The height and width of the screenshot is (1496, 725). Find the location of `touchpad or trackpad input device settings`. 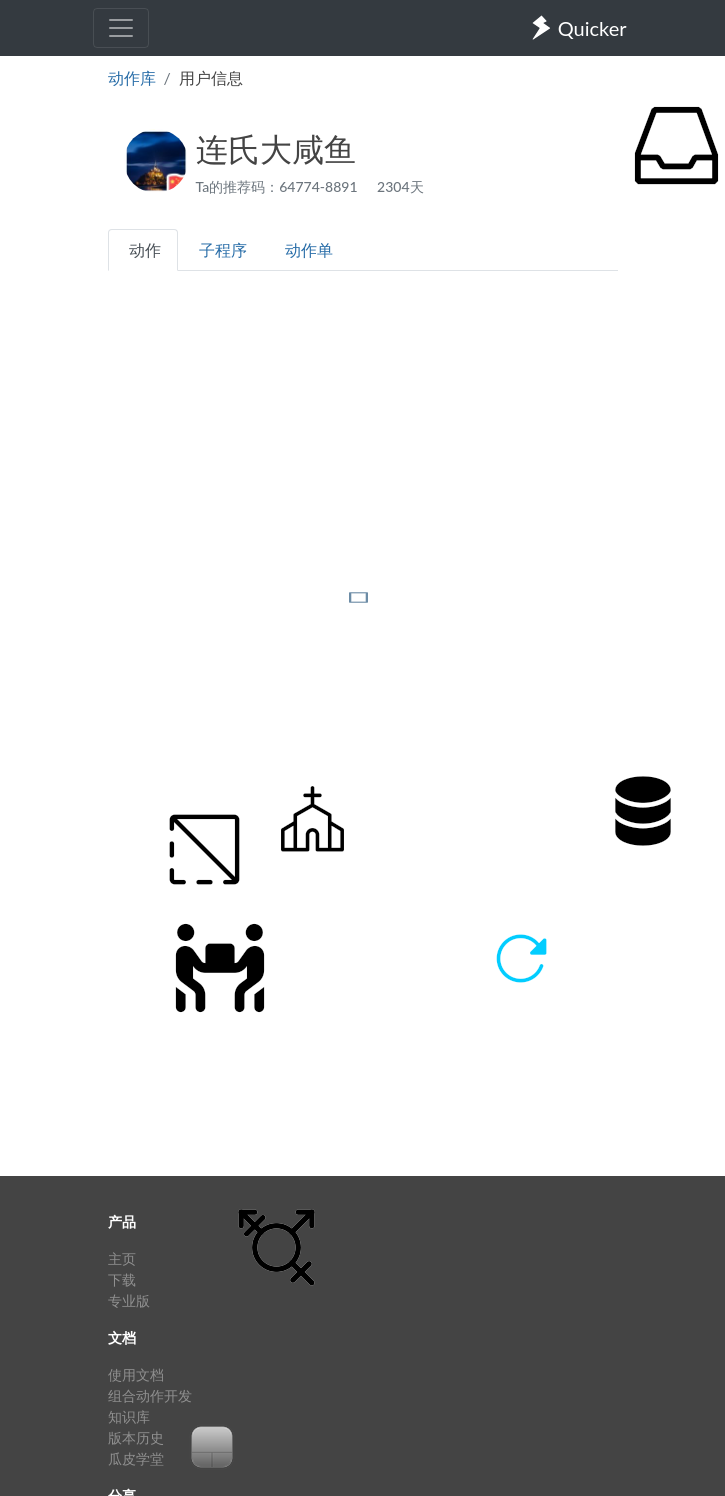

touchpad or trackpad input device settings is located at coordinates (212, 1447).